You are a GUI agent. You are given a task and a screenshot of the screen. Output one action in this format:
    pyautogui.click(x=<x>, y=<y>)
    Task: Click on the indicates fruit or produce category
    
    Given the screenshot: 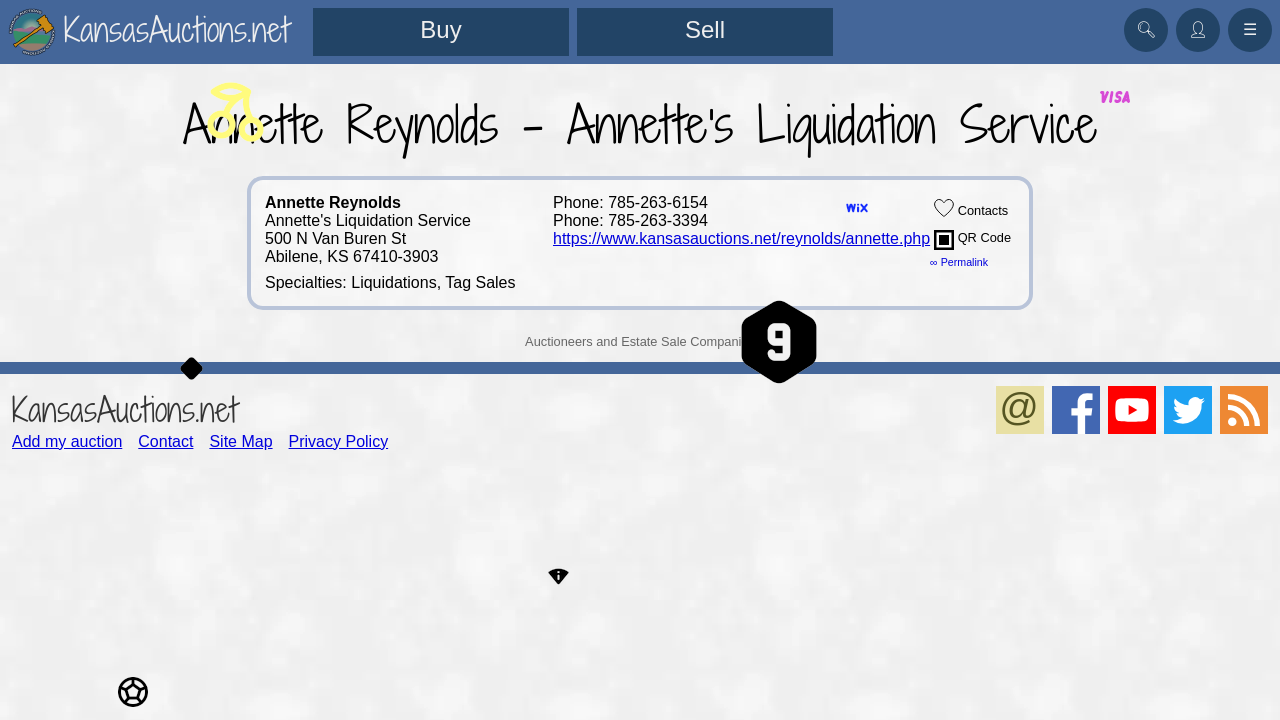 What is the action you would take?
    pyautogui.click(x=235, y=110)
    